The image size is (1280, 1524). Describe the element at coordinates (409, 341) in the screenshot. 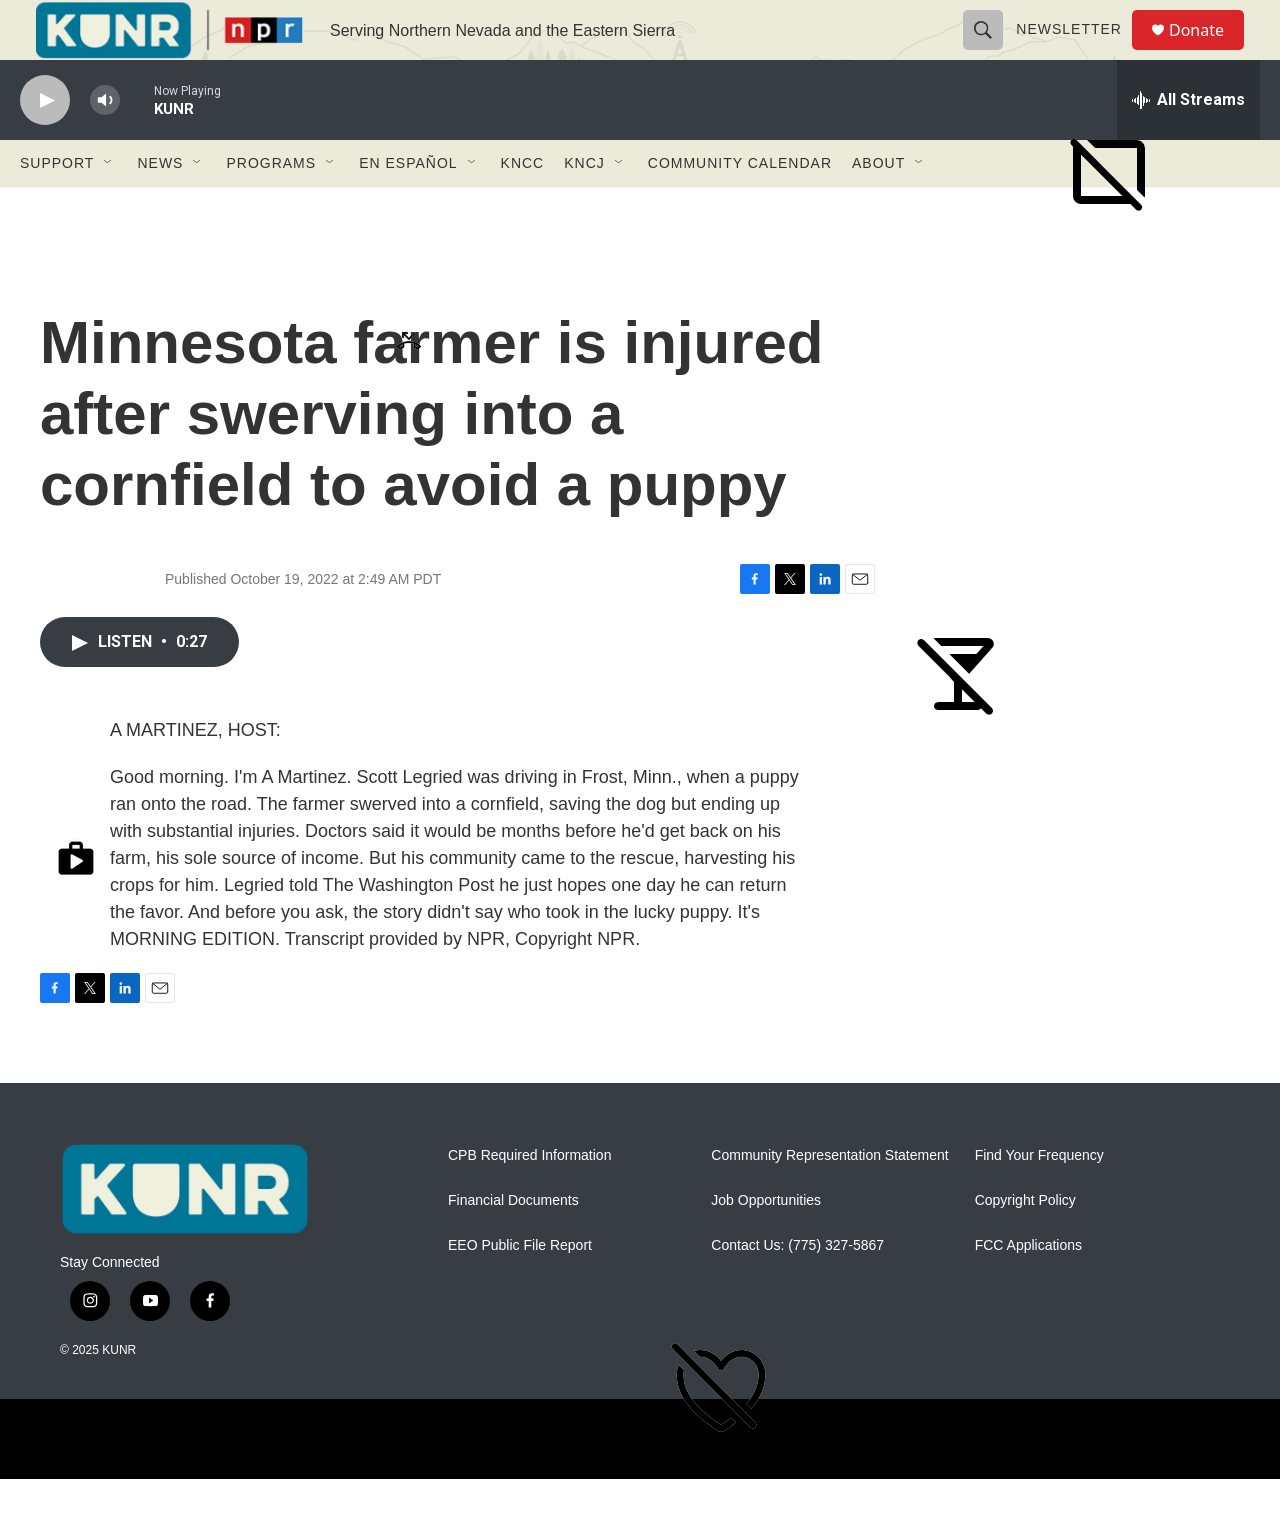

I see `indicates a missed phone call` at that location.